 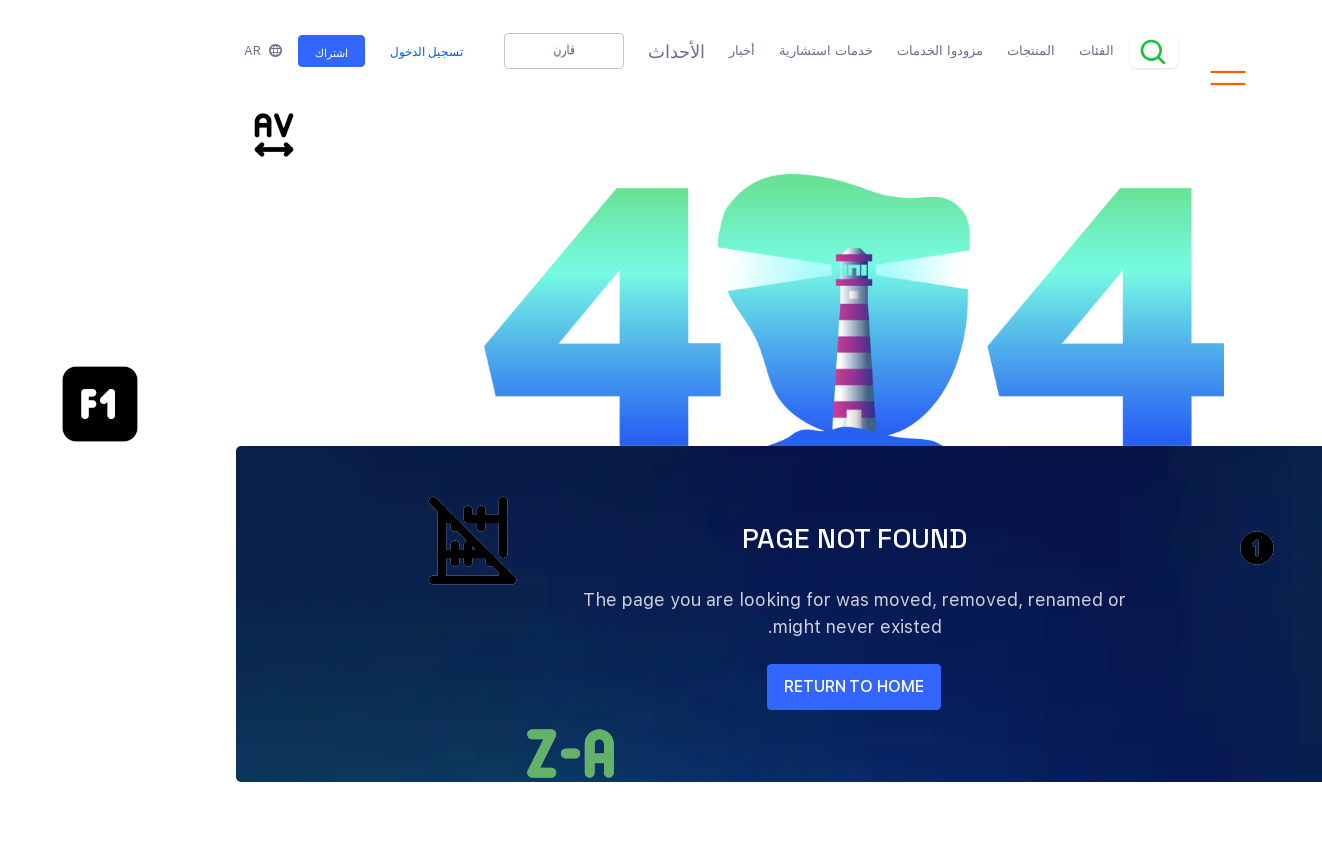 What do you see at coordinates (274, 135) in the screenshot?
I see `adjust letter spacing in text` at bounding box center [274, 135].